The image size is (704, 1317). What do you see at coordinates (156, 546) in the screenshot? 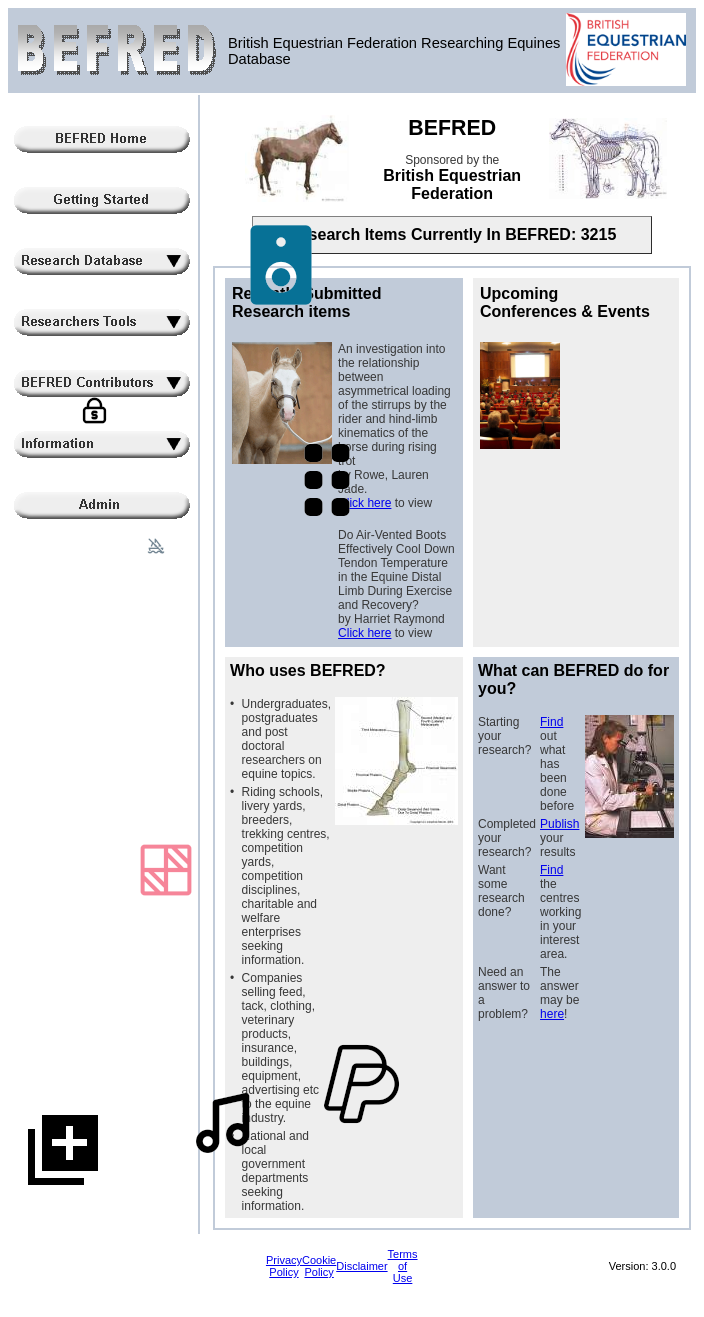
I see `sailing or boating unavailable` at bounding box center [156, 546].